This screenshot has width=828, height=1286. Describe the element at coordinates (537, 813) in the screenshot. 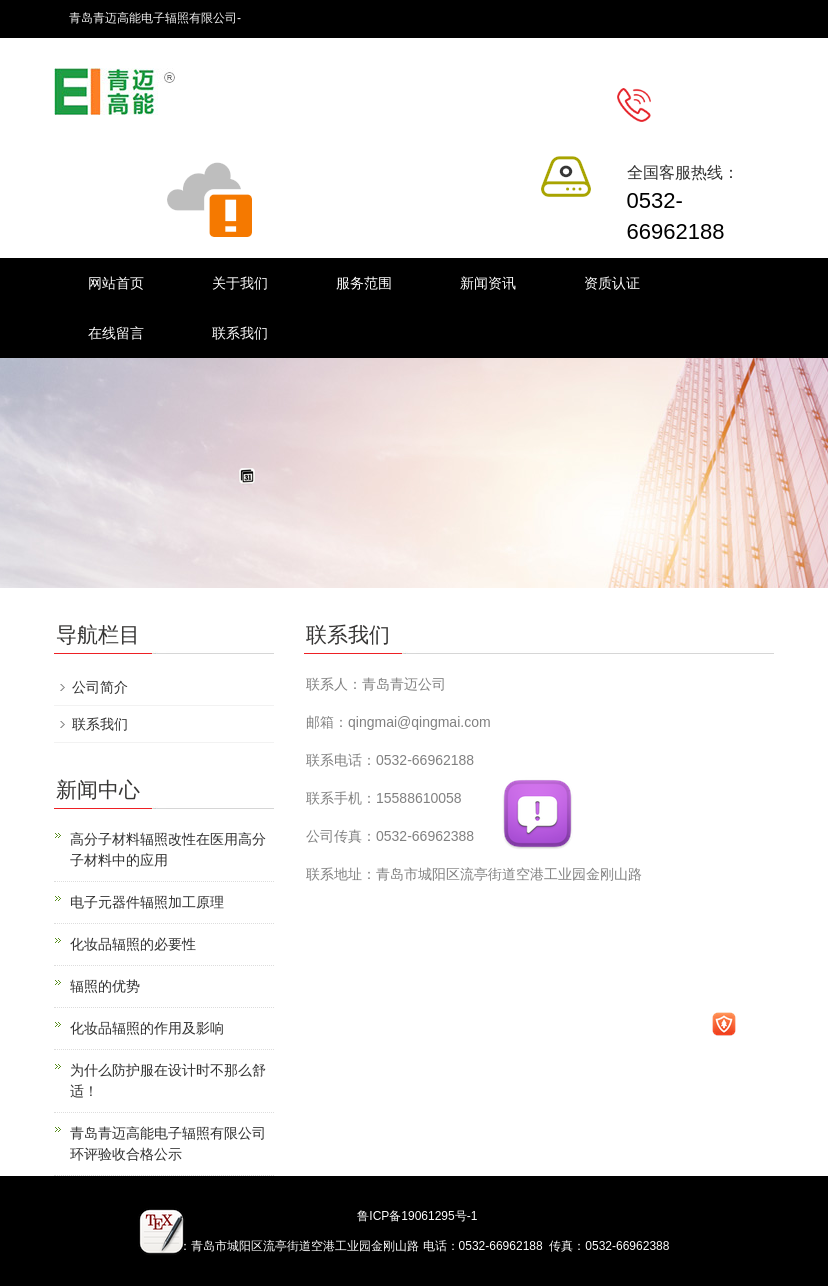

I see `submit feedback about file syncing issues` at that location.